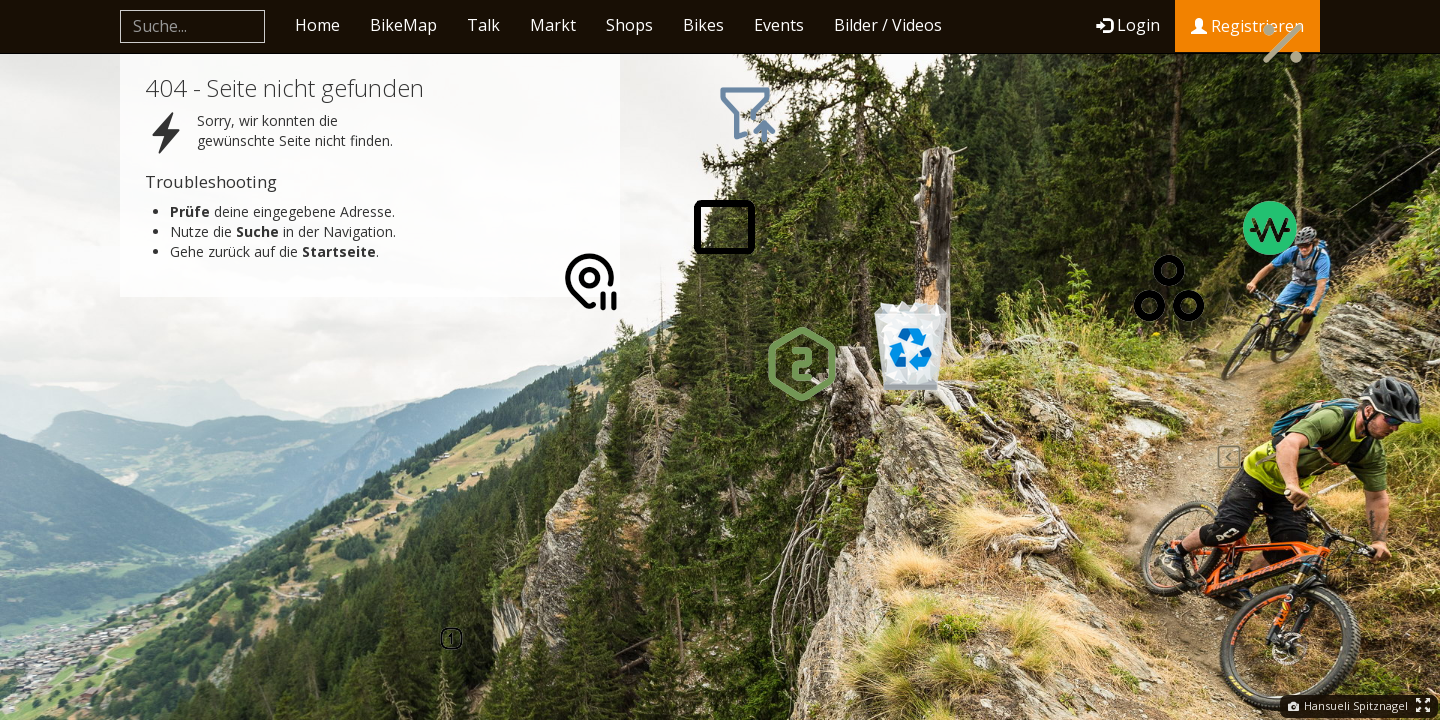 This screenshot has height=720, width=1440. I want to click on sort filtered results in ascending order, so click(745, 112).